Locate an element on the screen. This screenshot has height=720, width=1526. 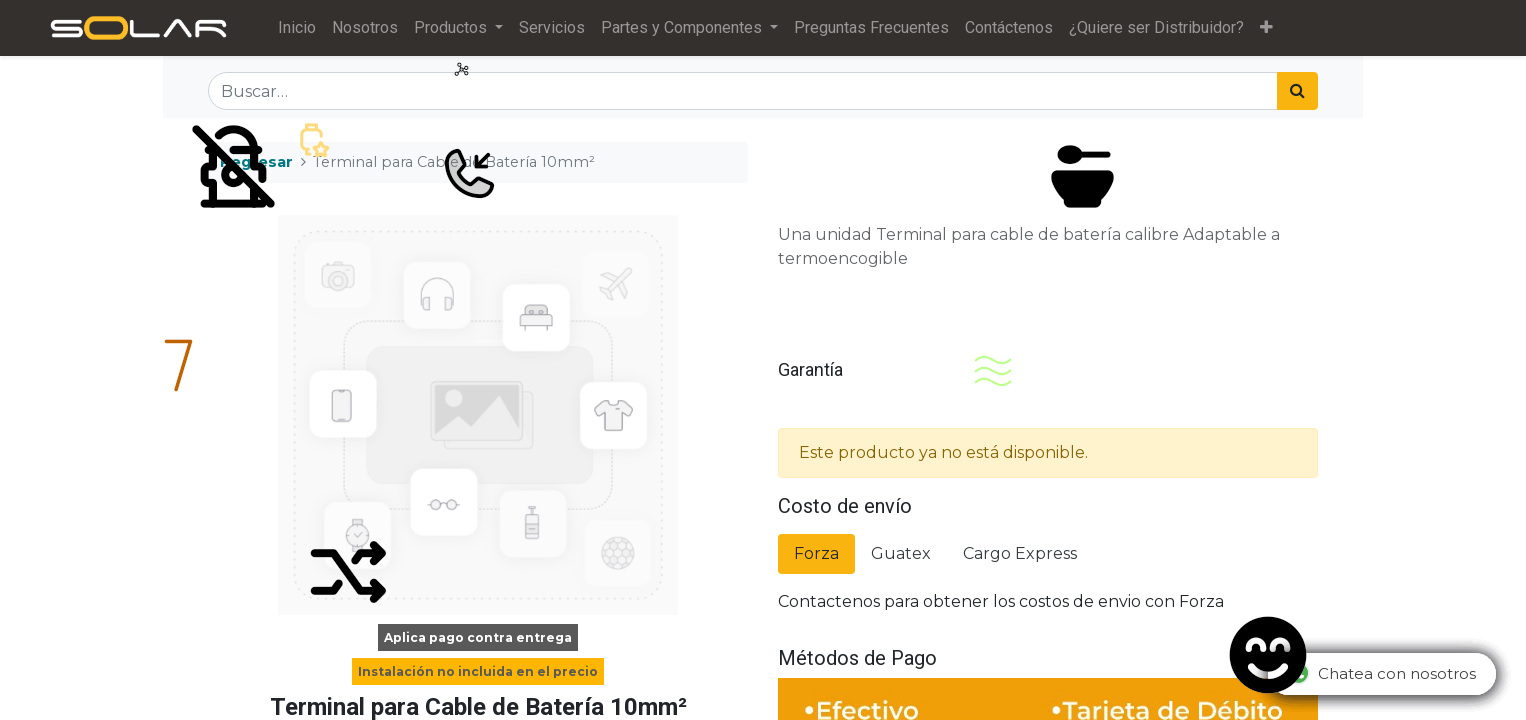
view network connections or relationships is located at coordinates (461, 69).